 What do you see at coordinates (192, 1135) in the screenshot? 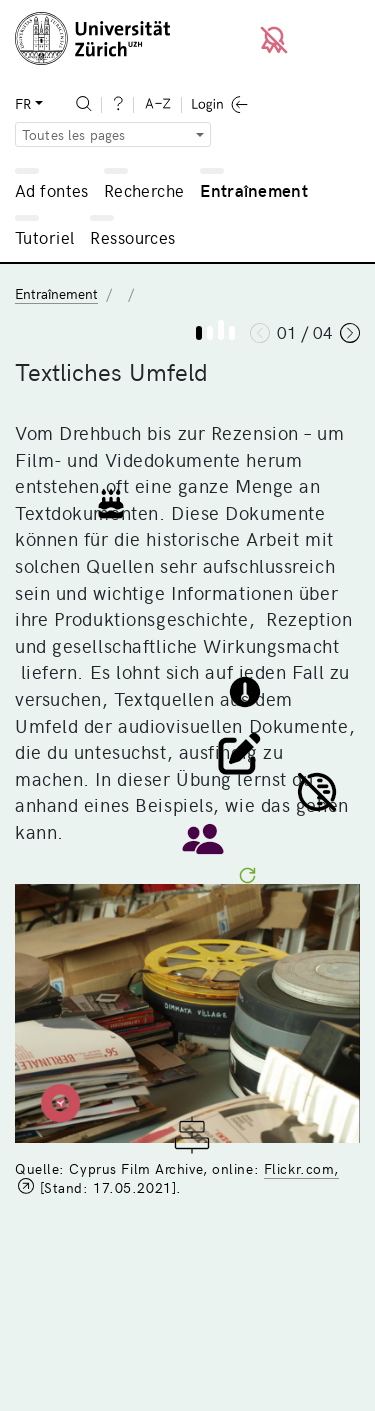
I see `align objects to horizontal center` at bounding box center [192, 1135].